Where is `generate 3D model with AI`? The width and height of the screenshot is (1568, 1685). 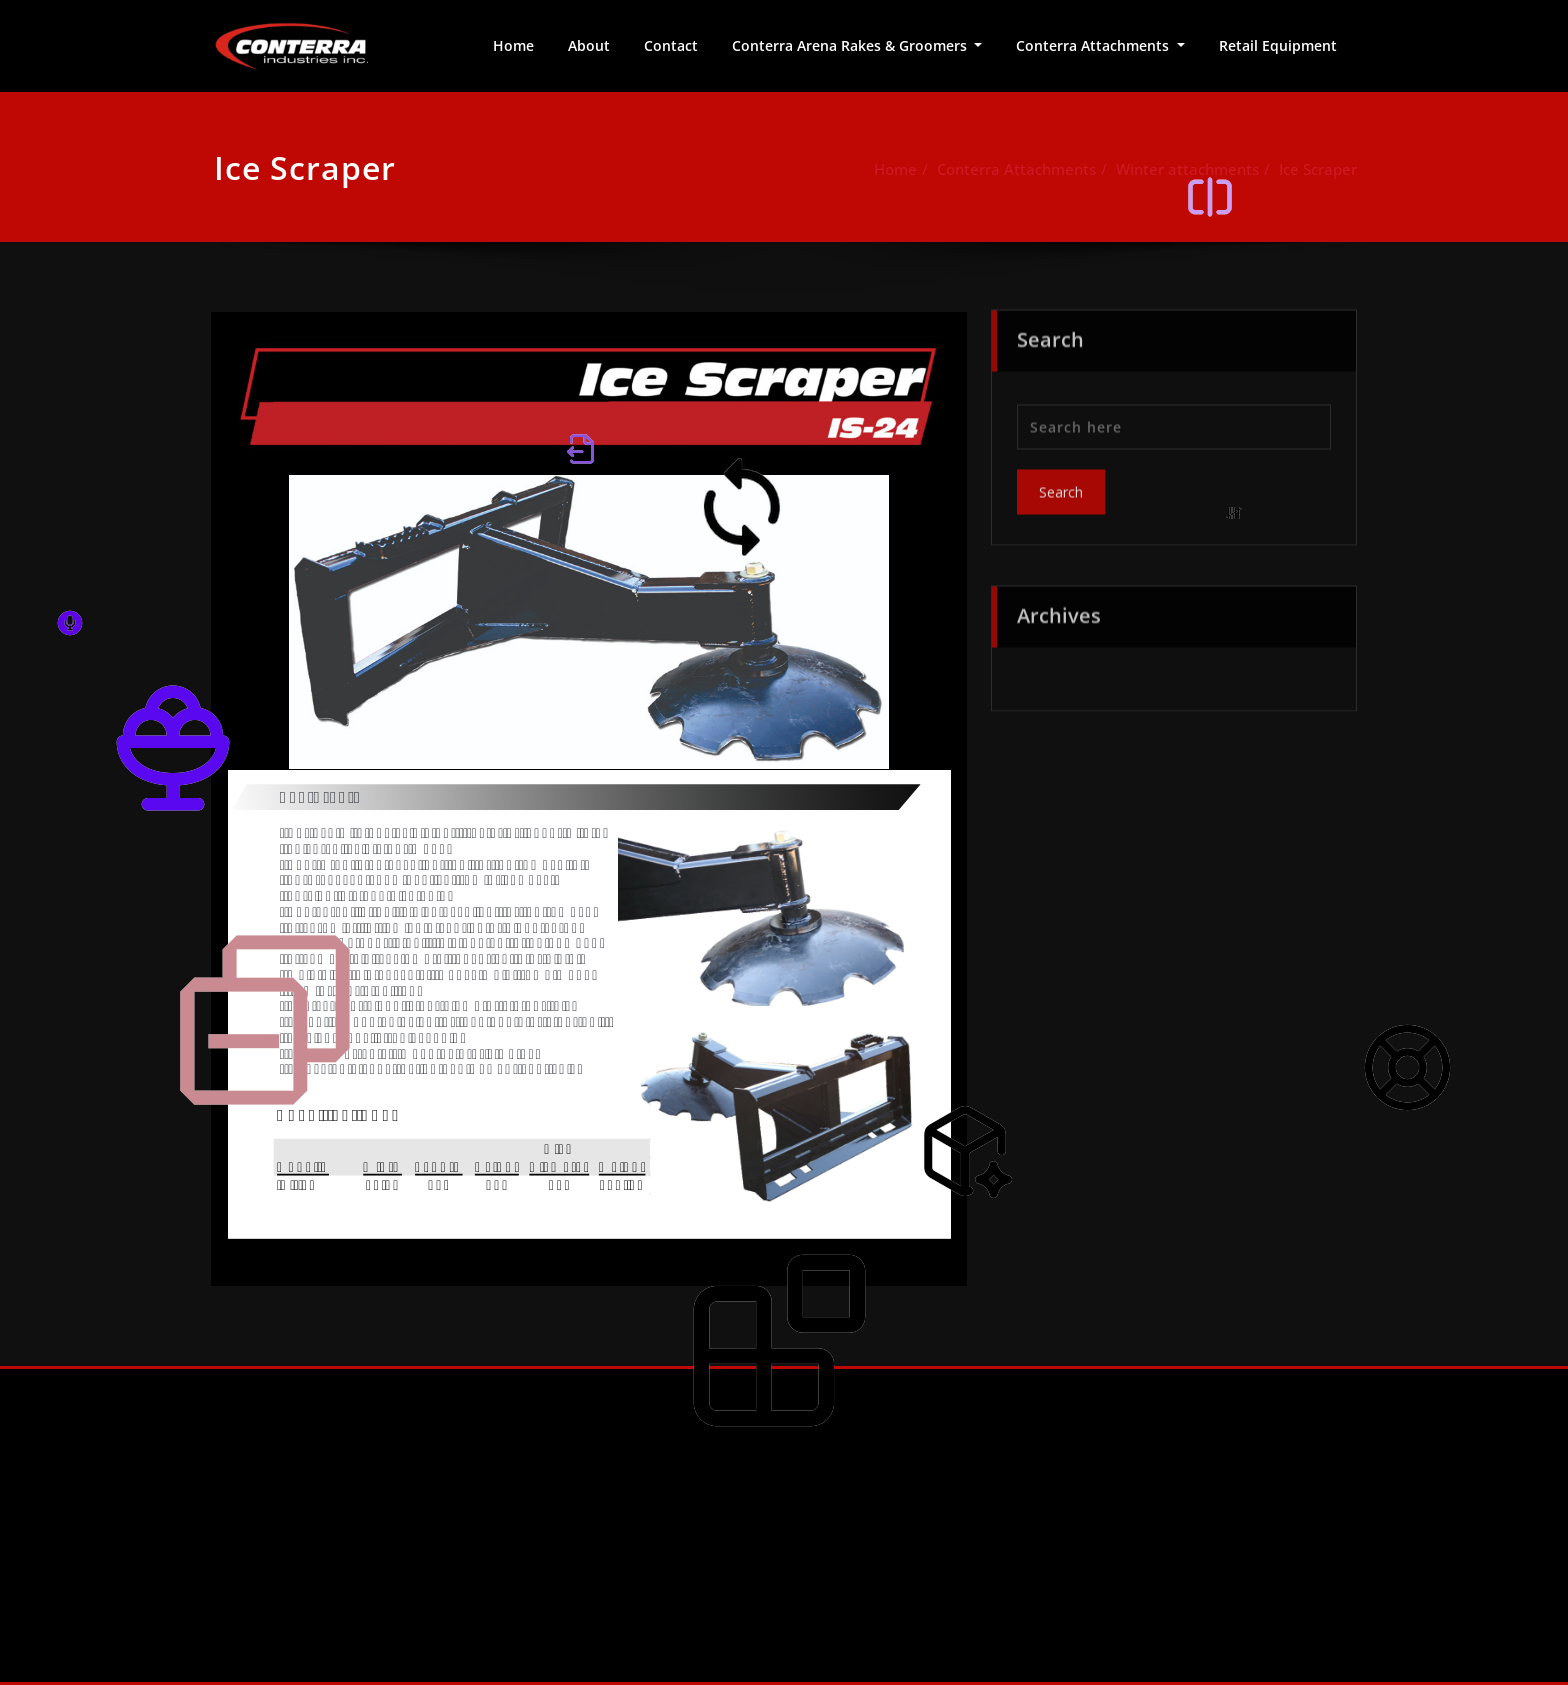
generate 3D model with AI is located at coordinates (965, 1151).